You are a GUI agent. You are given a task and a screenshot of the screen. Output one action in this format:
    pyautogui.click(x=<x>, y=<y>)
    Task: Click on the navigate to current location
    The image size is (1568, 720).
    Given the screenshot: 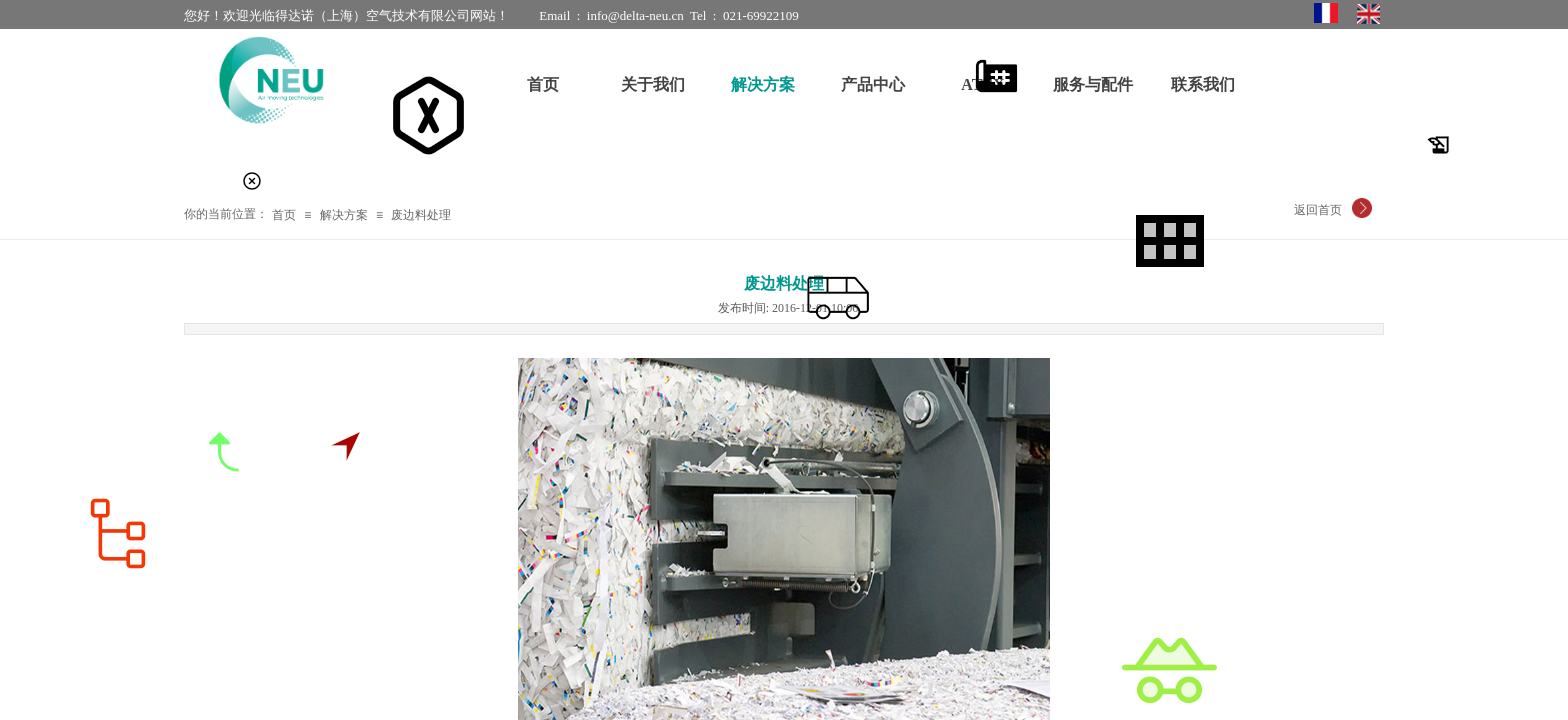 What is the action you would take?
    pyautogui.click(x=345, y=446)
    